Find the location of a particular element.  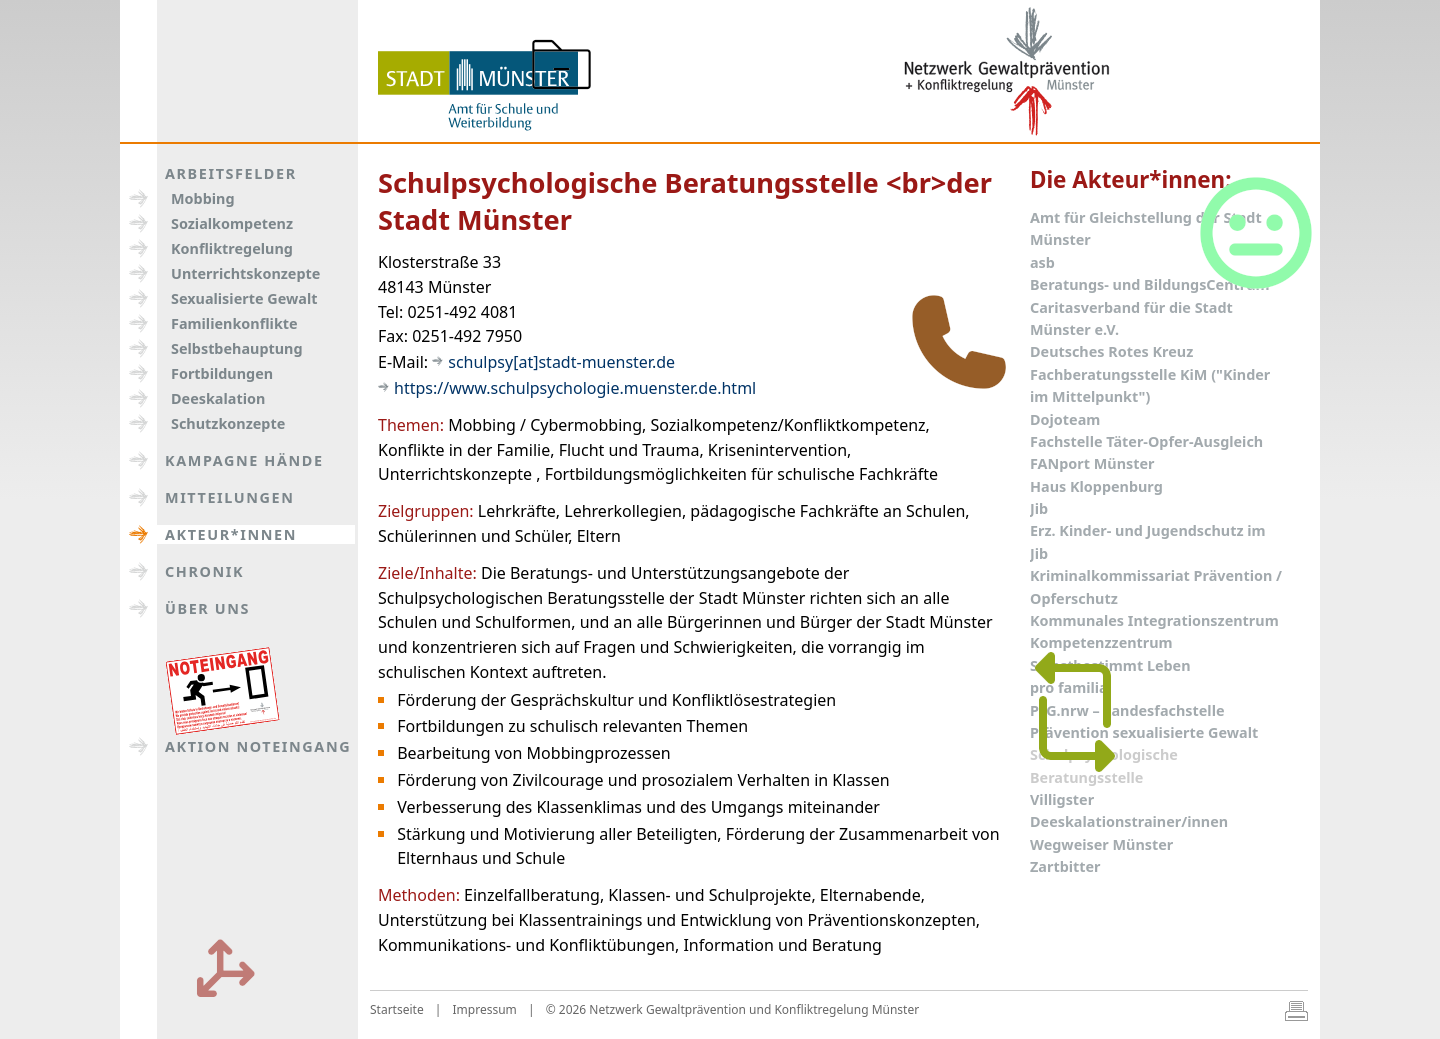

rate your experience as neutral is located at coordinates (1256, 233).